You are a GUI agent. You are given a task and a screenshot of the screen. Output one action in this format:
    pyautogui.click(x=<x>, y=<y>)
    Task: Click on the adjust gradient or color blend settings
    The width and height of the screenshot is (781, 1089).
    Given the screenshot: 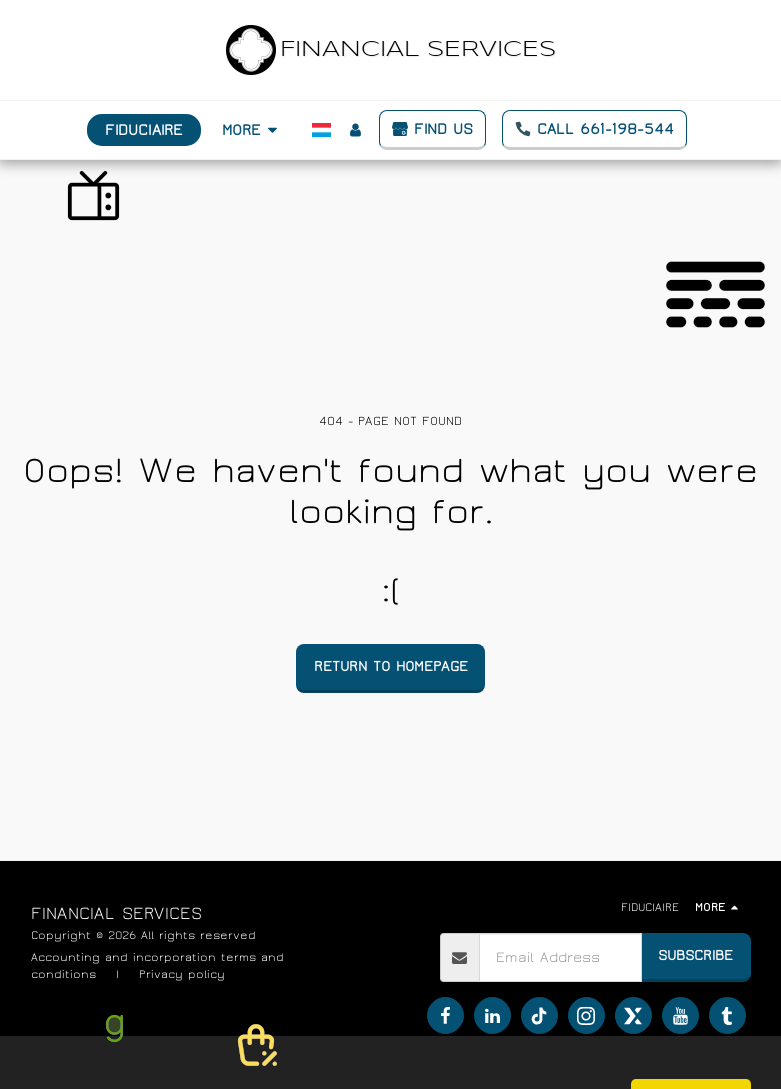 What is the action you would take?
    pyautogui.click(x=715, y=294)
    